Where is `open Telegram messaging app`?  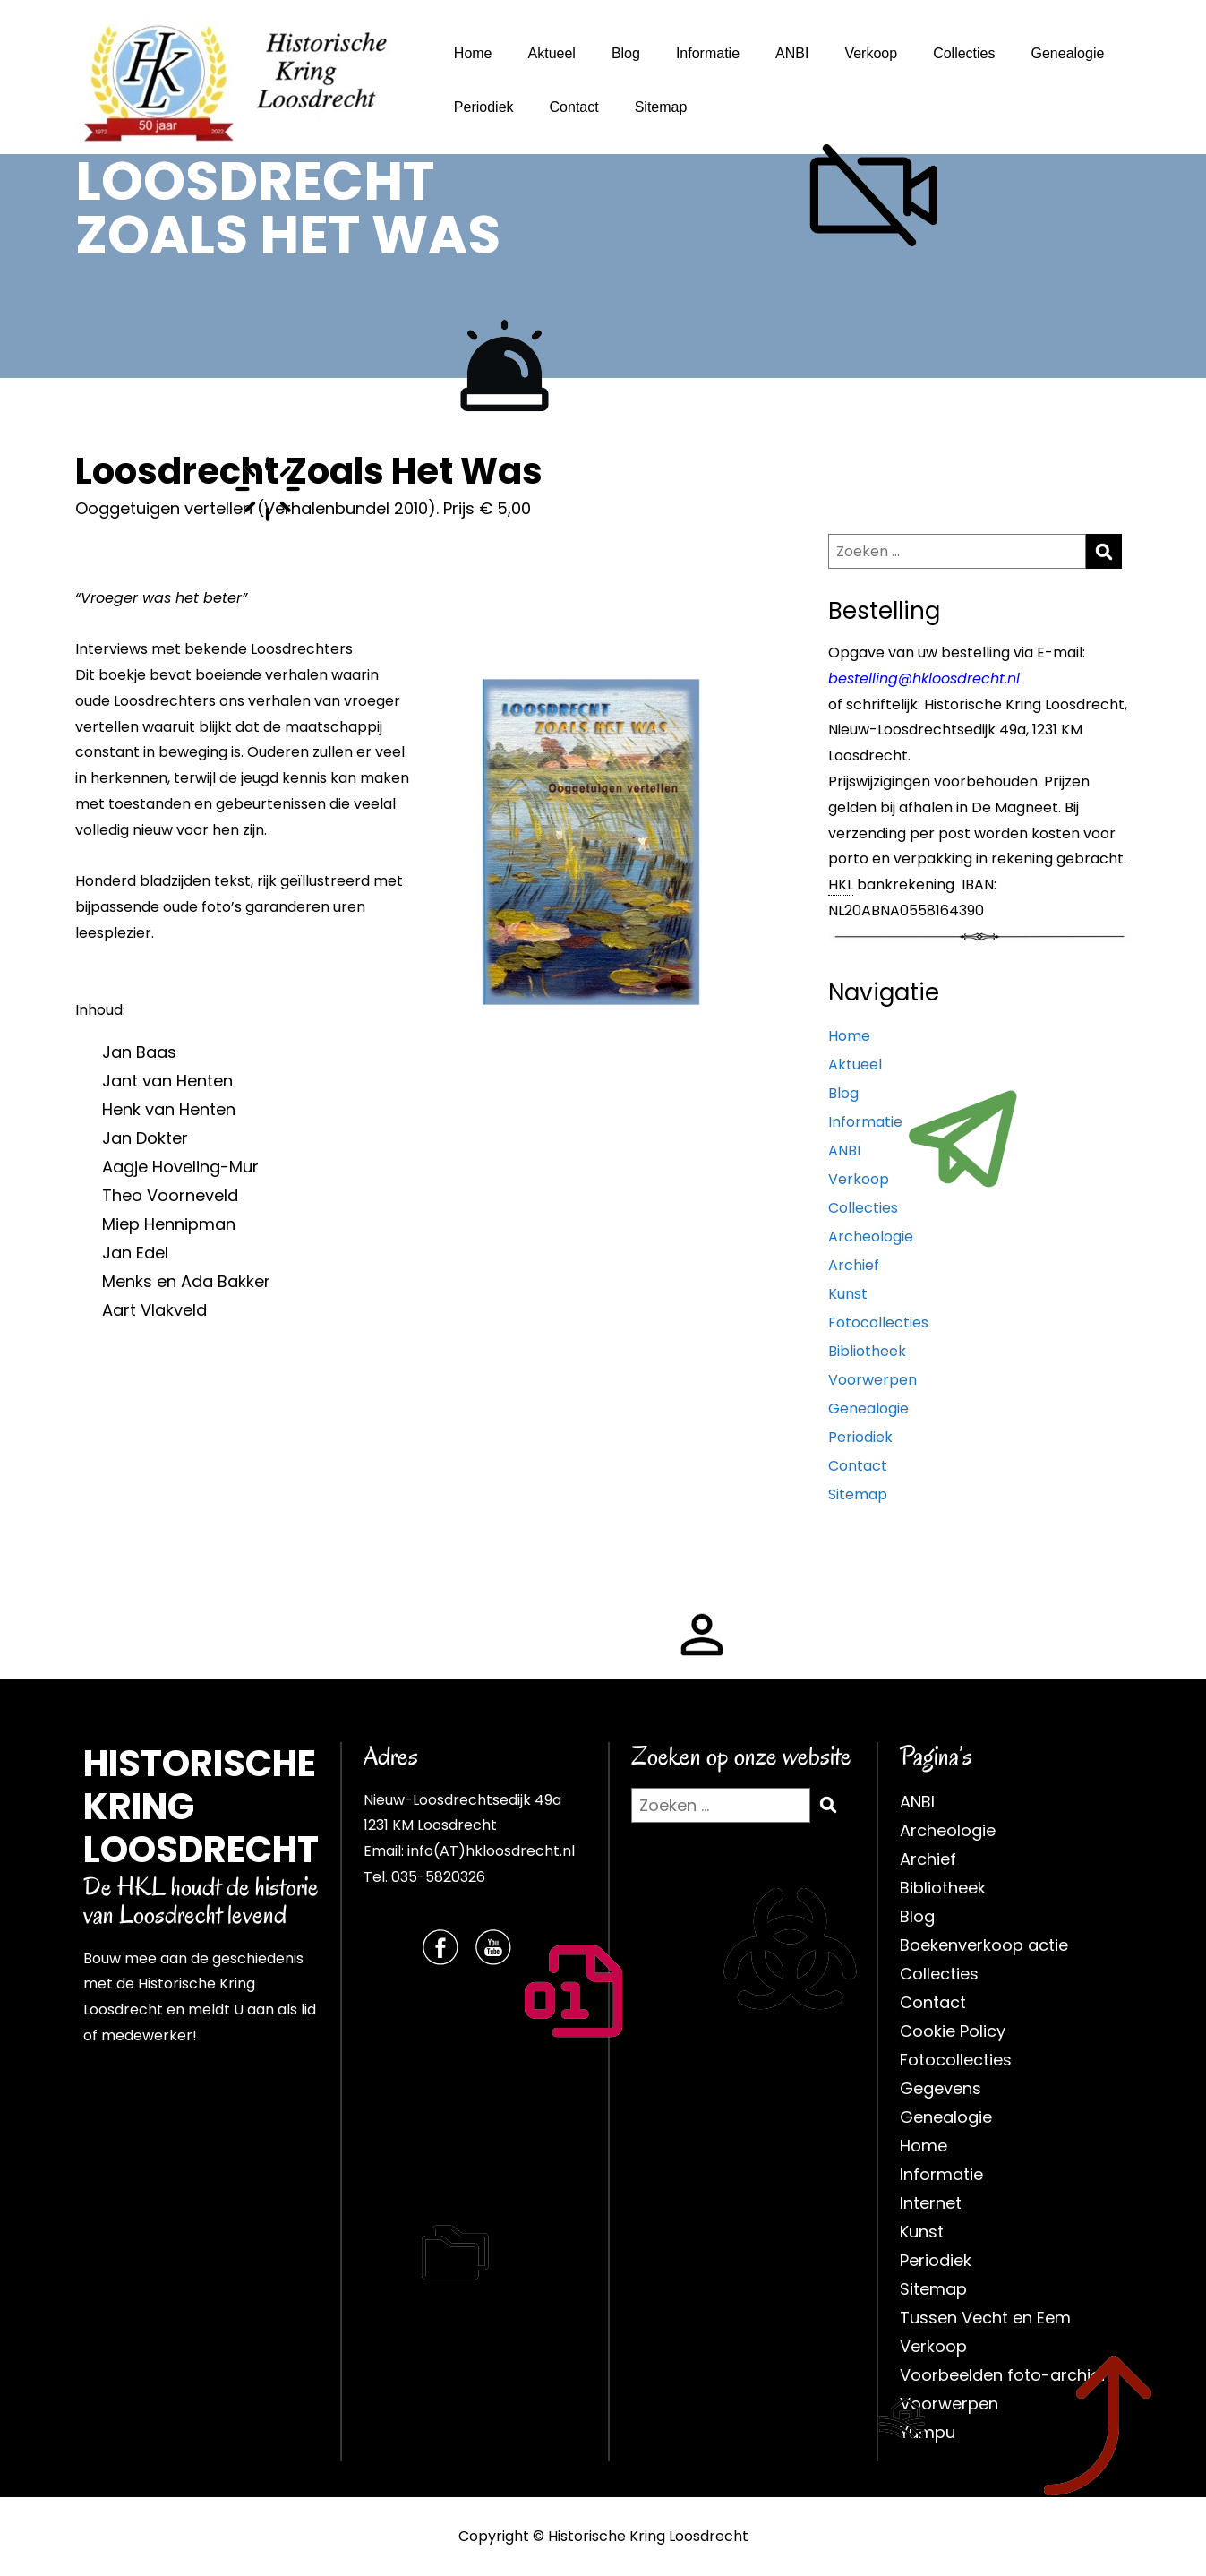 open Telegram messaging app is located at coordinates (966, 1140).